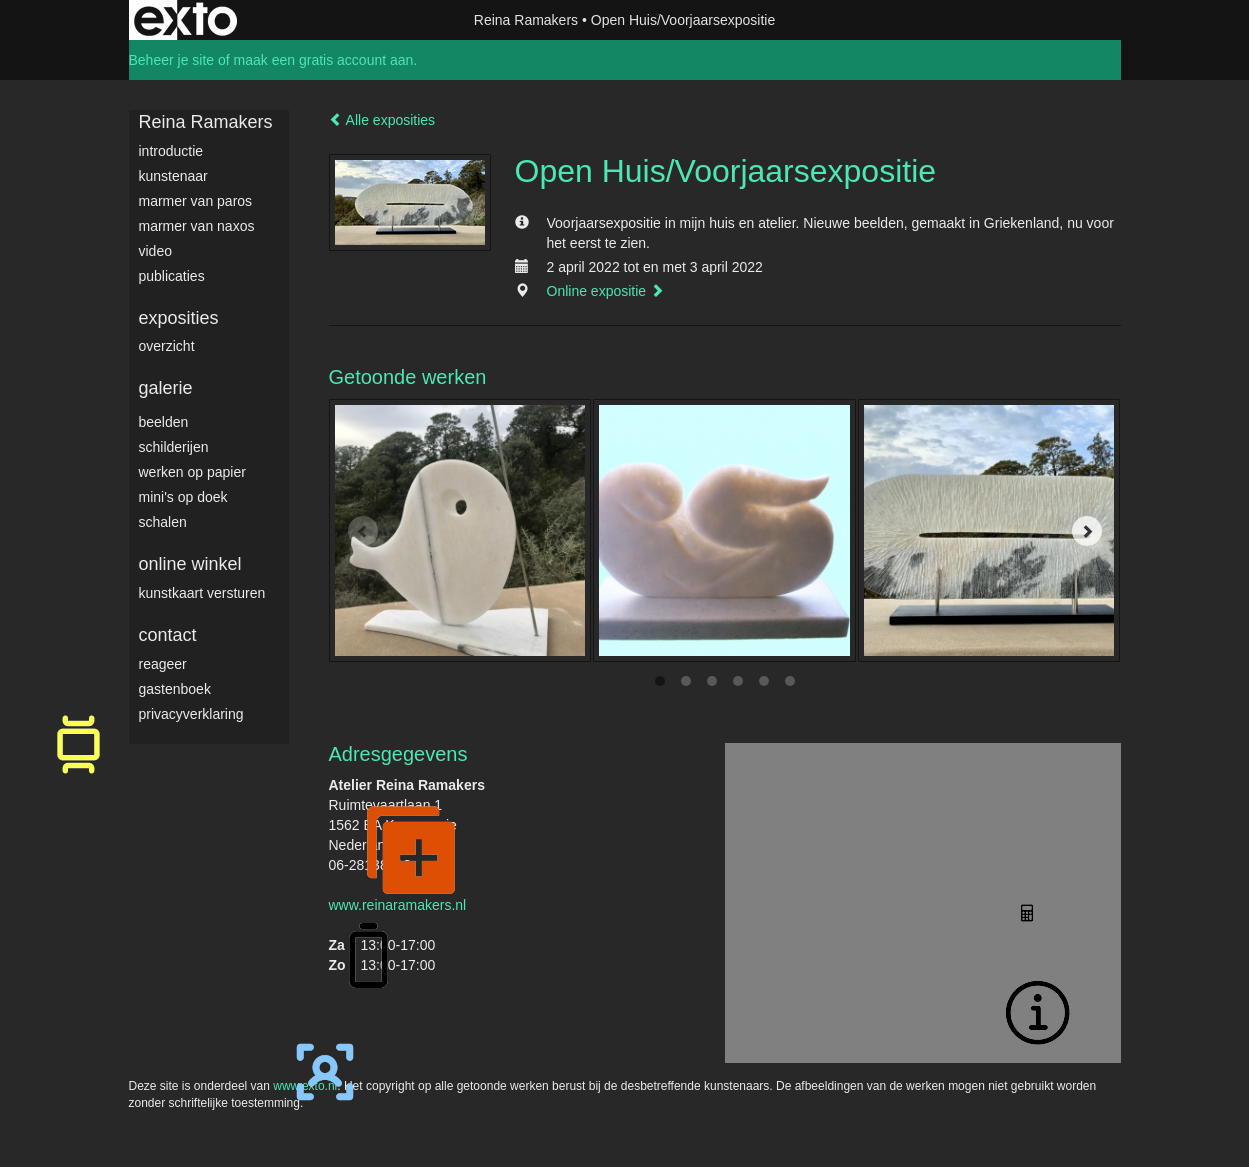 Image resolution: width=1249 pixels, height=1167 pixels. I want to click on scroll through a vertical carousel, so click(78, 744).